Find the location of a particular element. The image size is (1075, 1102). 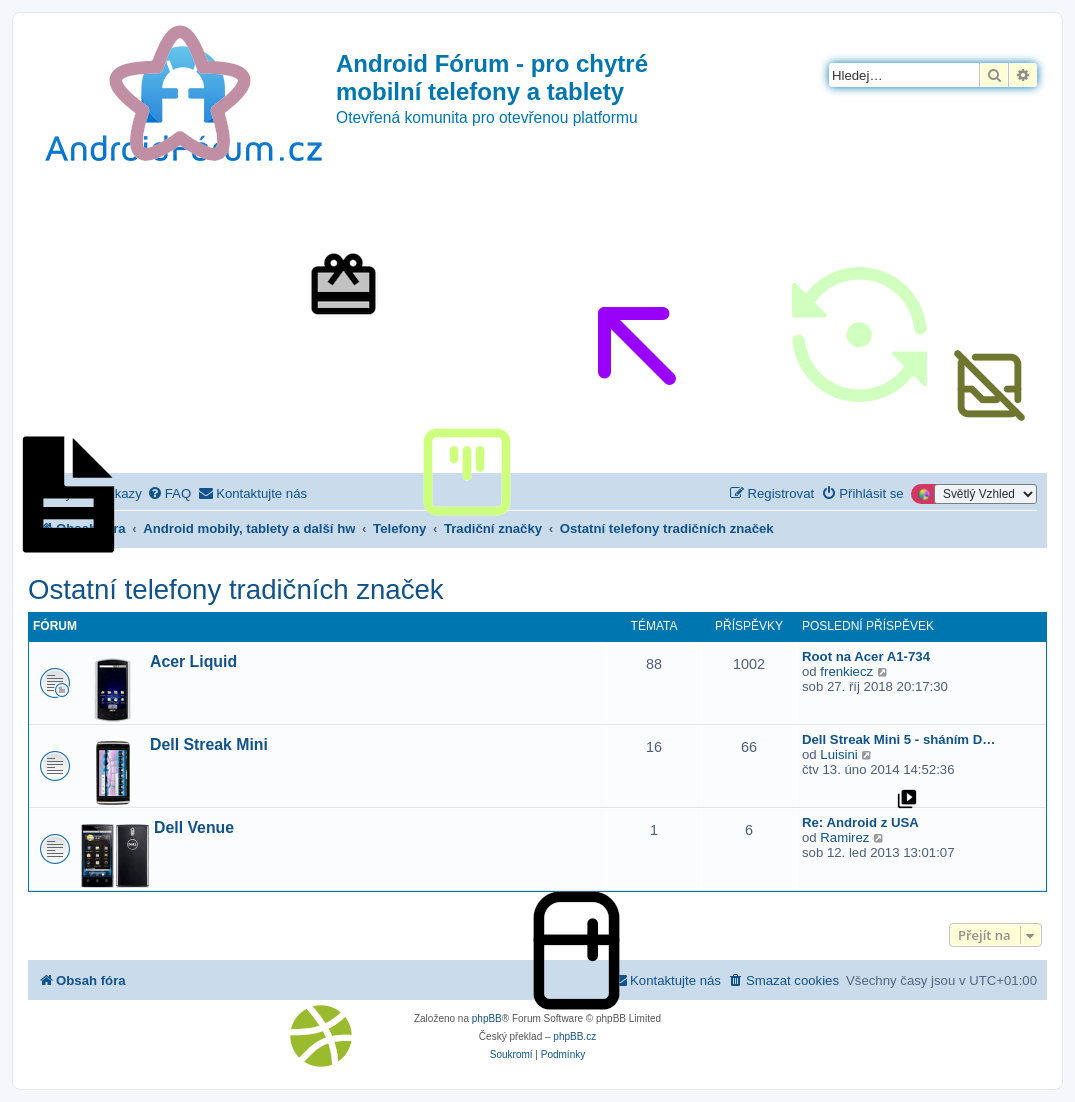

visit dribbble profile or portfolio is located at coordinates (321, 1036).